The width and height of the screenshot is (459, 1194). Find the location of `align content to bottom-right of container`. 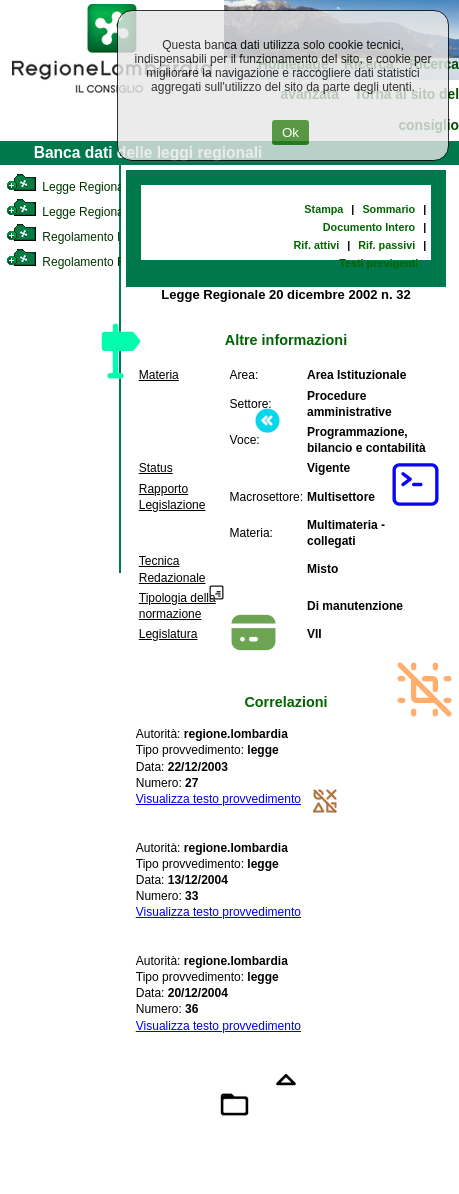

align content to bottom-right of container is located at coordinates (216, 592).